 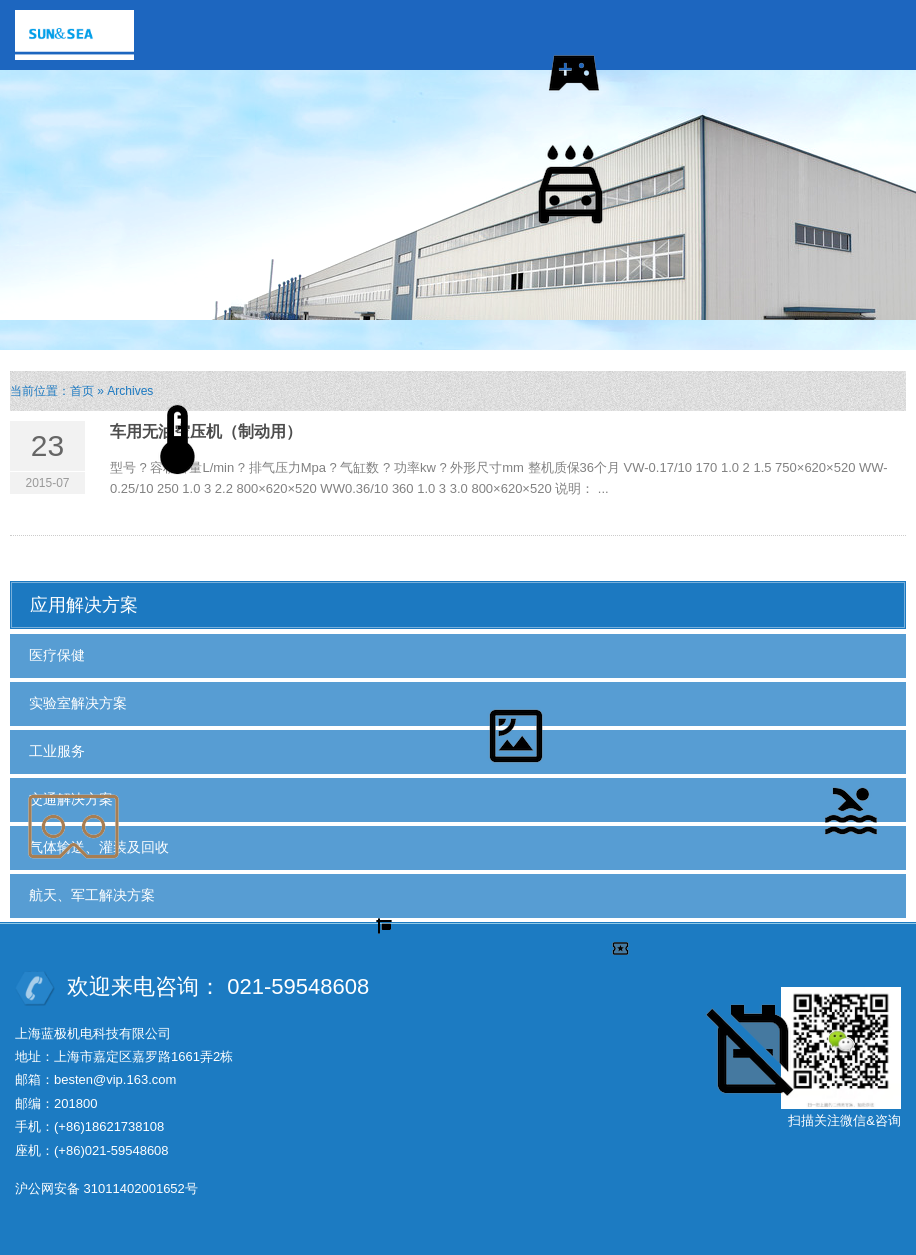 What do you see at coordinates (753, 1049) in the screenshot?
I see `no backpacks allowed` at bounding box center [753, 1049].